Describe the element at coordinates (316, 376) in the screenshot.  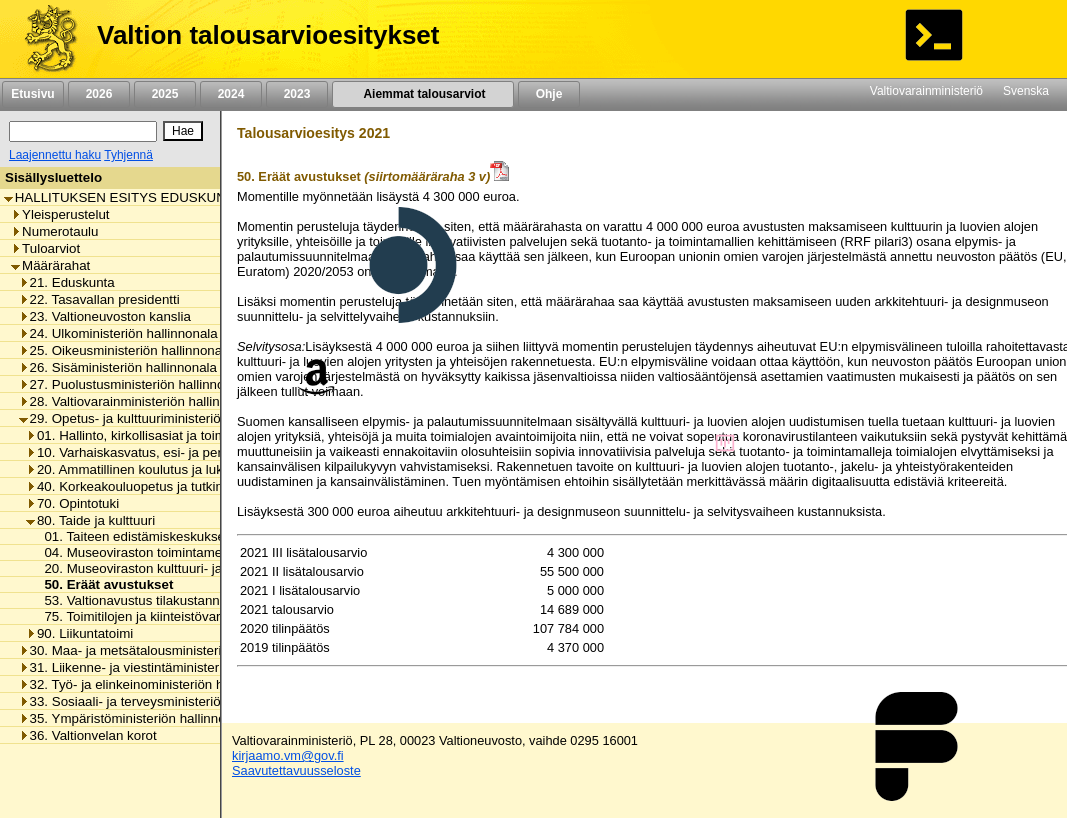
I see `open the Amazon app` at that location.